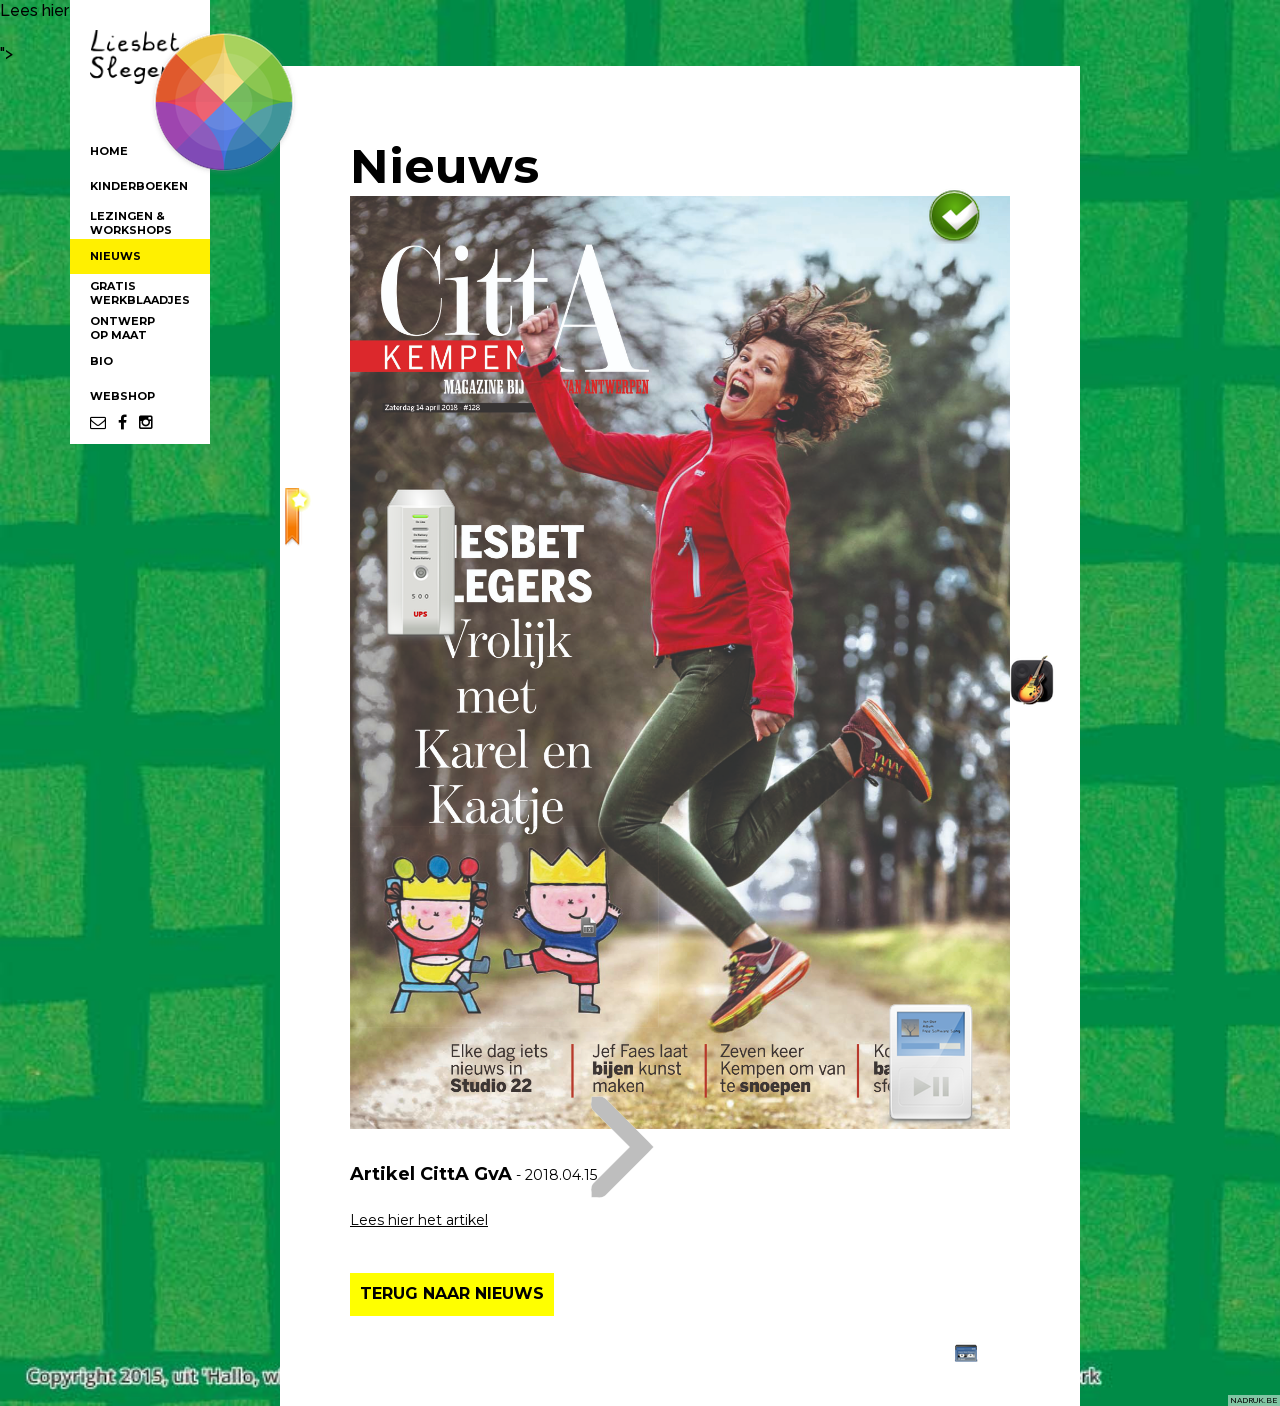  What do you see at coordinates (588, 927) in the screenshot?
I see `a macbinary file type indicator` at bounding box center [588, 927].